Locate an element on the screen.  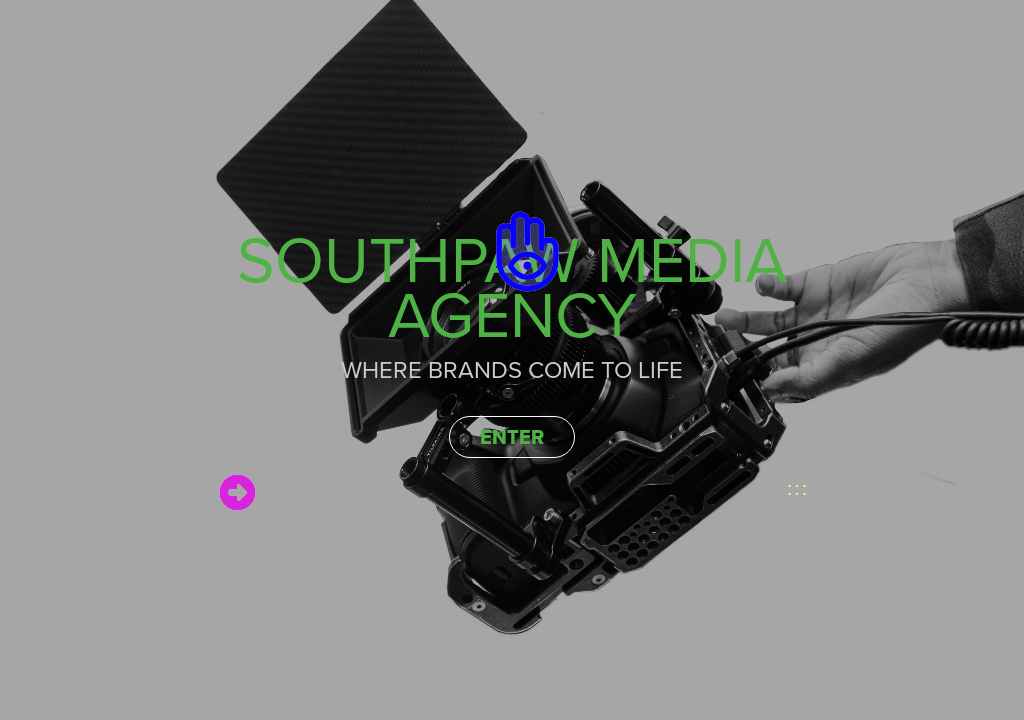
drag to reorder items is located at coordinates (797, 490).